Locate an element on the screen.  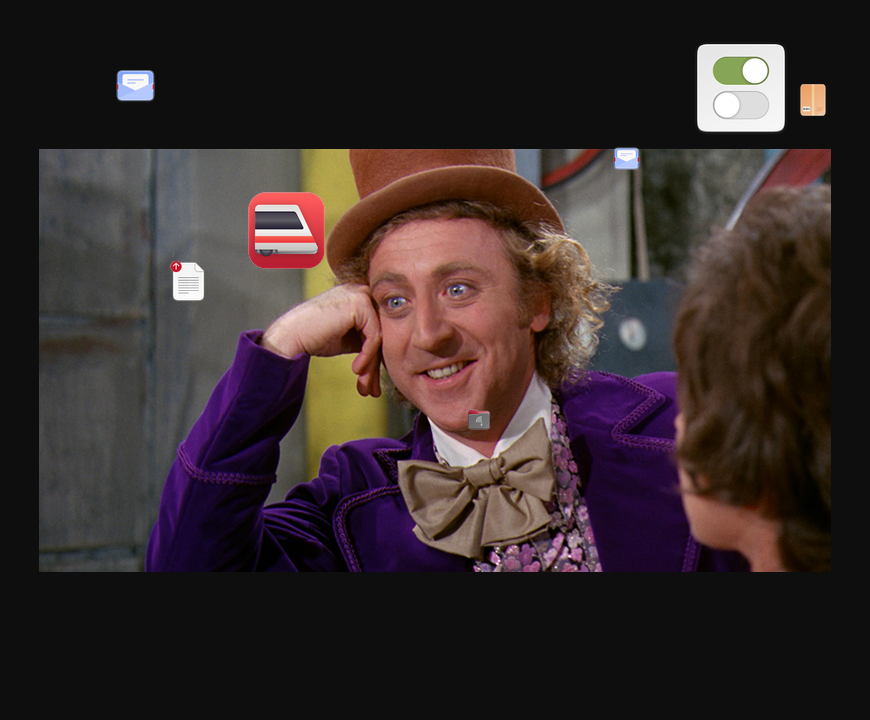
open the mail application is located at coordinates (135, 85).